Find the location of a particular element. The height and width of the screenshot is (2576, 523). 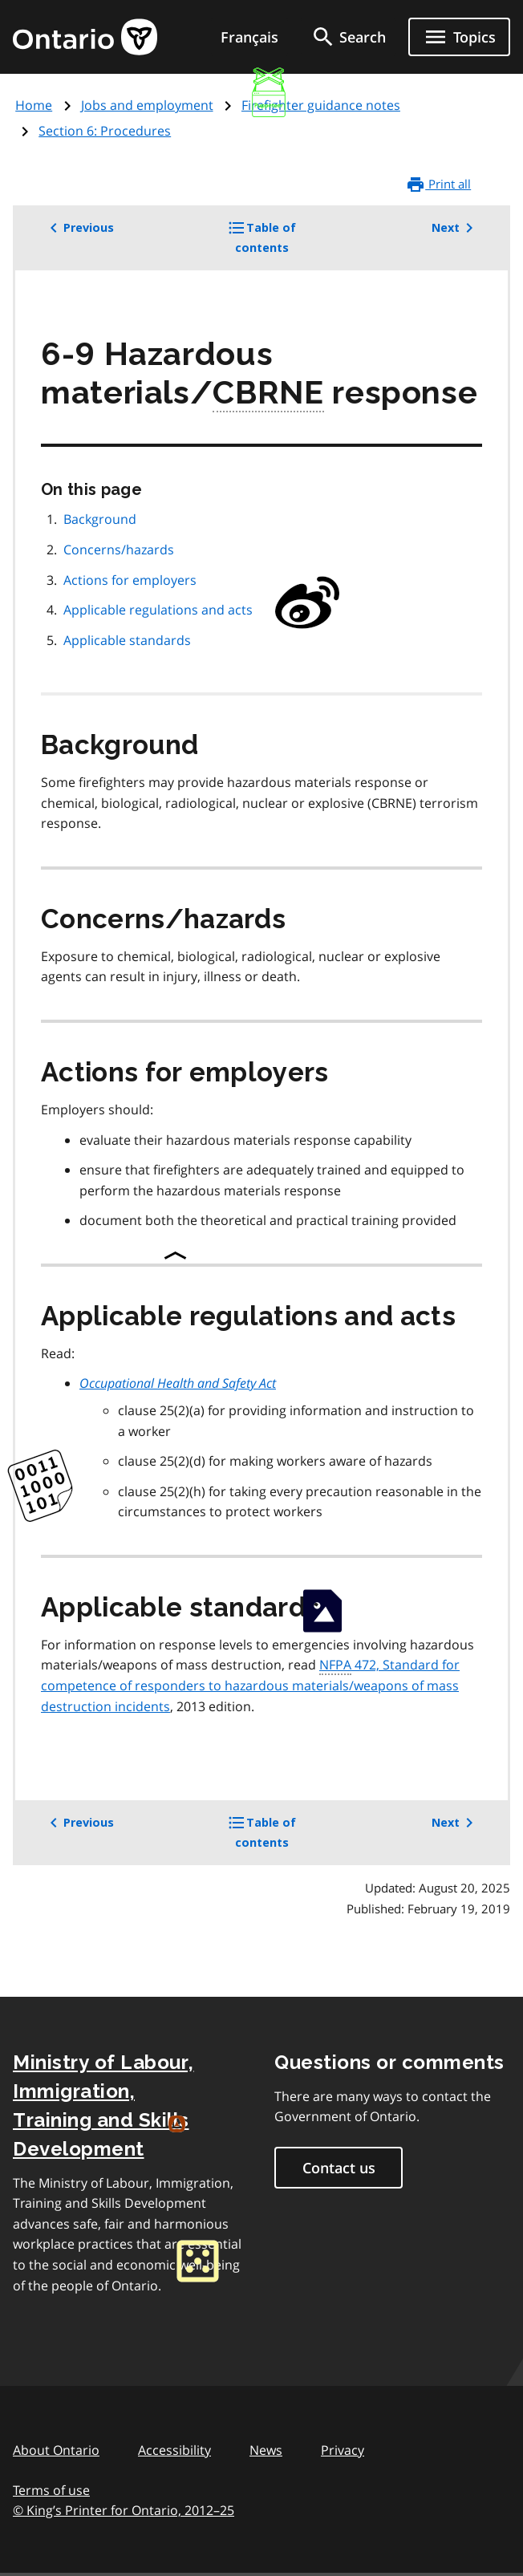

open Sina Weibo app is located at coordinates (307, 602).